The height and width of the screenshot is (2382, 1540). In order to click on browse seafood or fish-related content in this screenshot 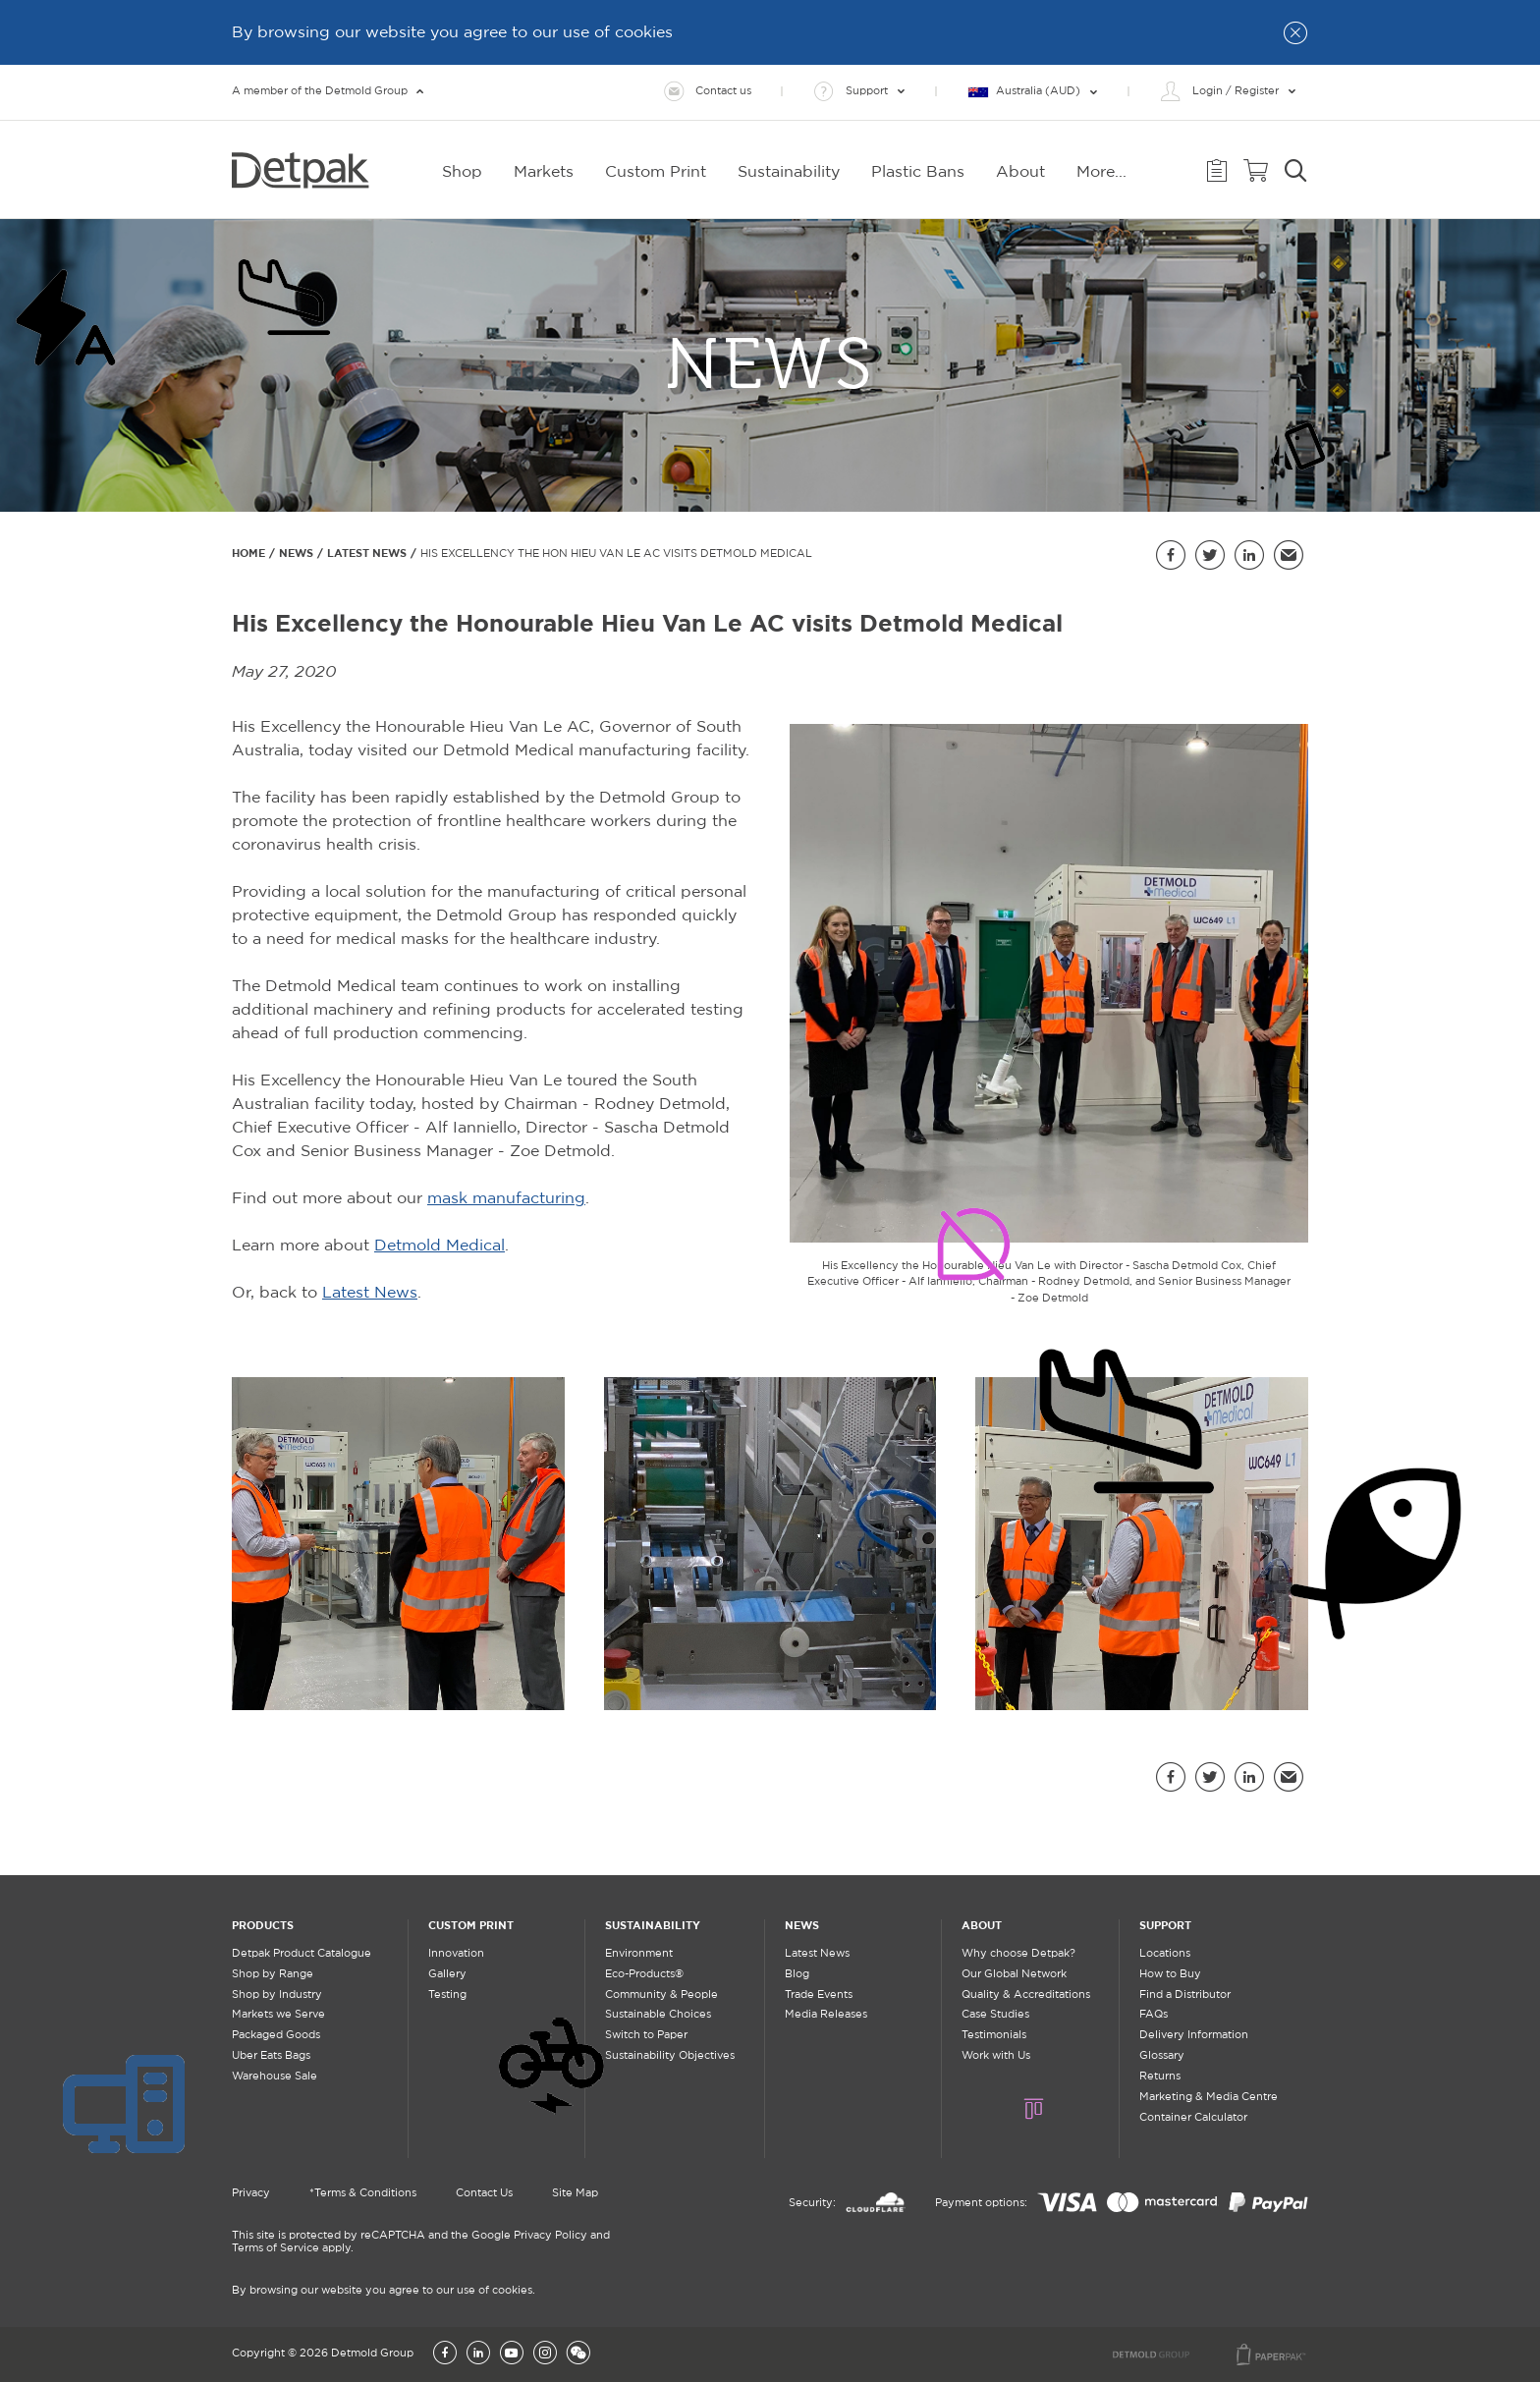, I will do `click(1381, 1547)`.